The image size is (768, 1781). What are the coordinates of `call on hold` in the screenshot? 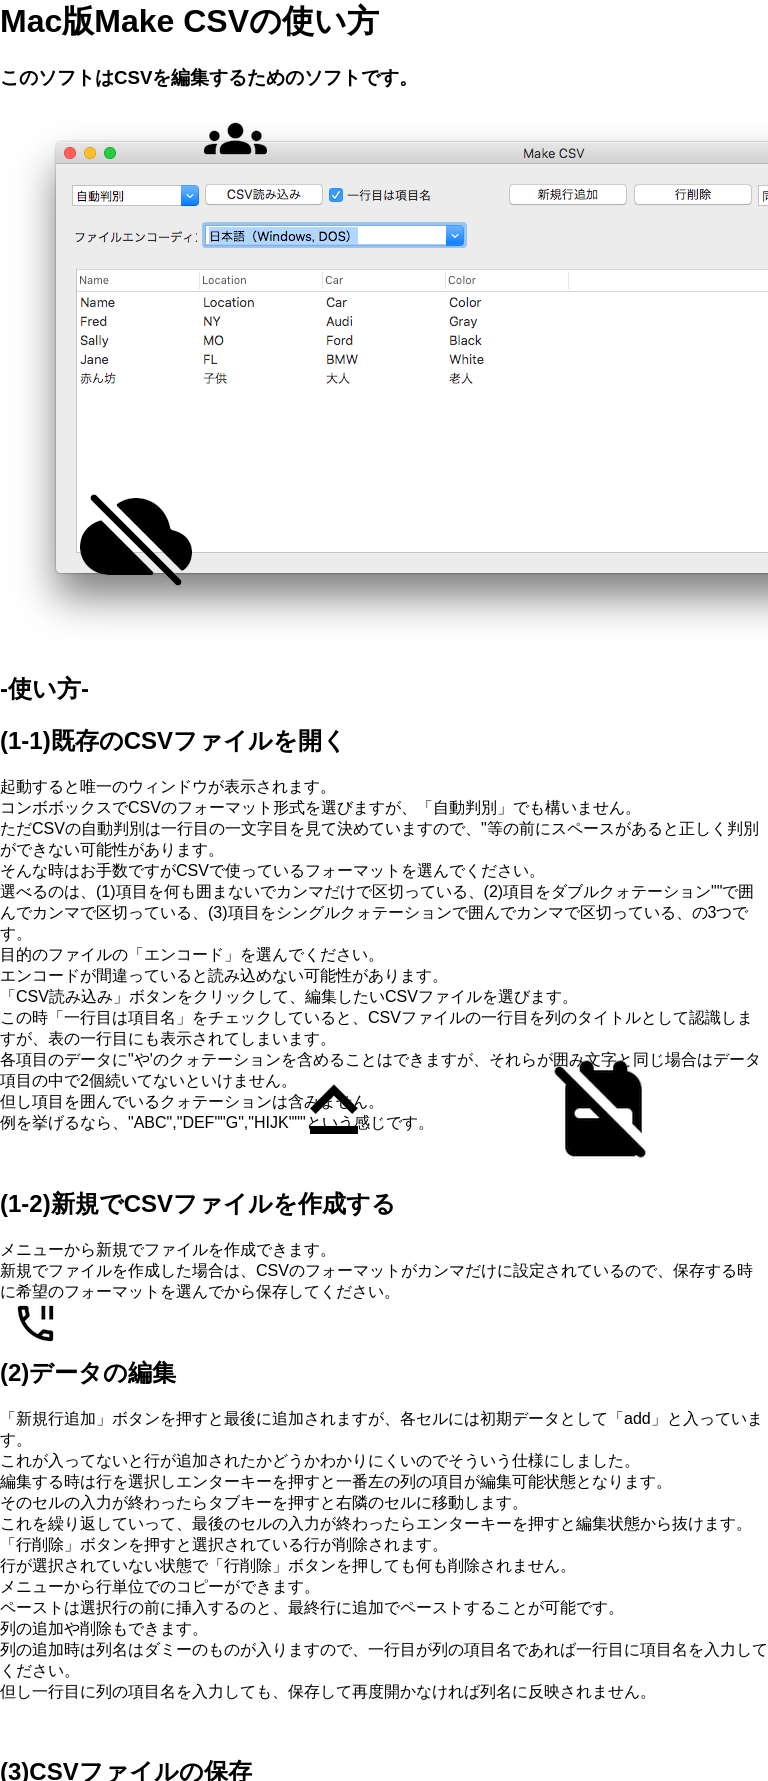 It's located at (35, 1323).